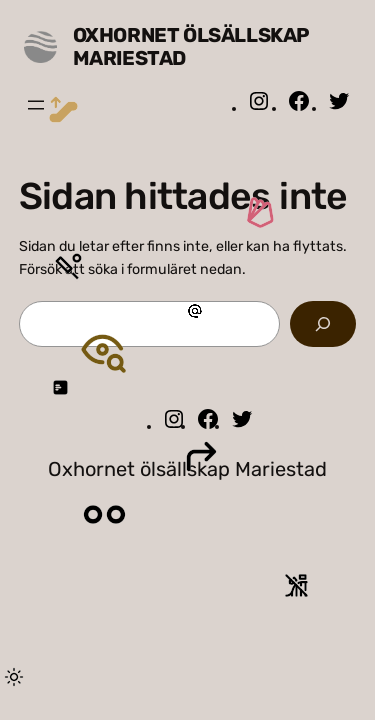 The height and width of the screenshot is (720, 375). I want to click on enter or view email address, so click(195, 311).